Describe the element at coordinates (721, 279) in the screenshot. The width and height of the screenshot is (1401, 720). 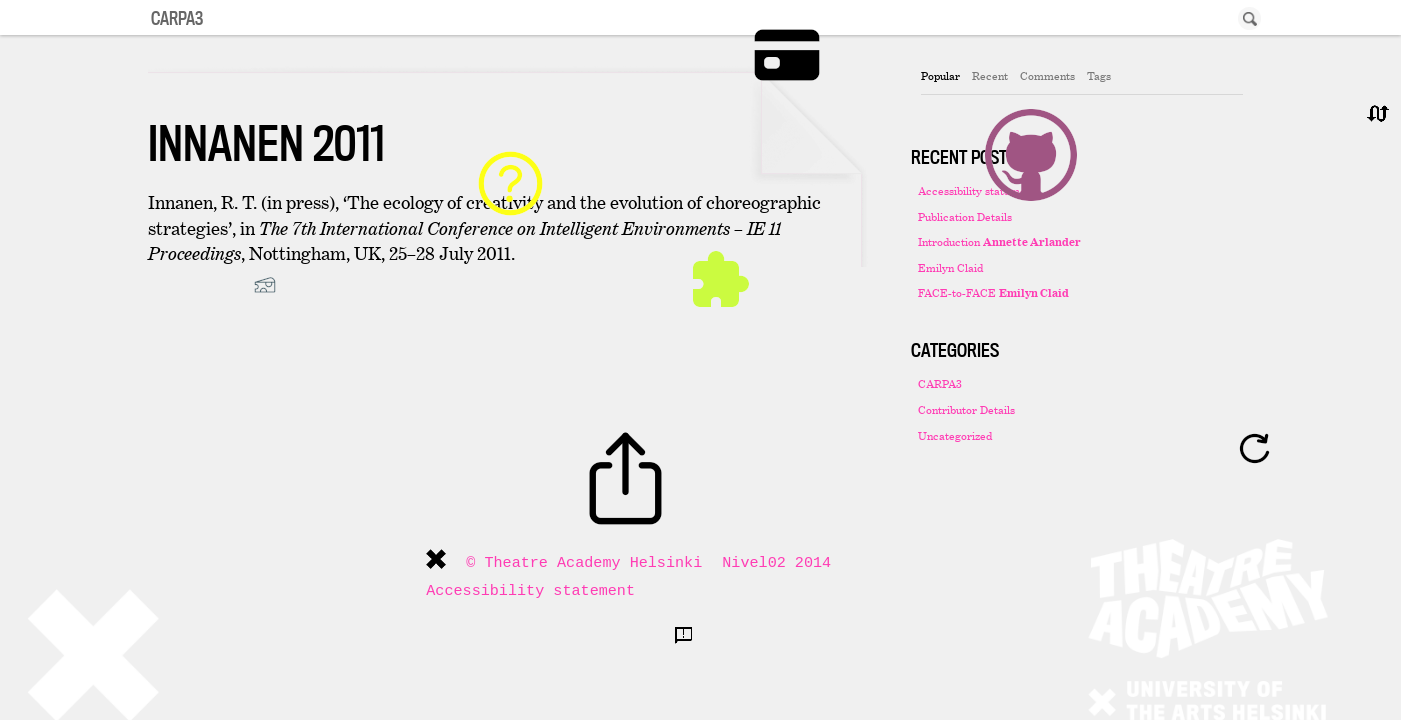
I see `manage browser extensions` at that location.